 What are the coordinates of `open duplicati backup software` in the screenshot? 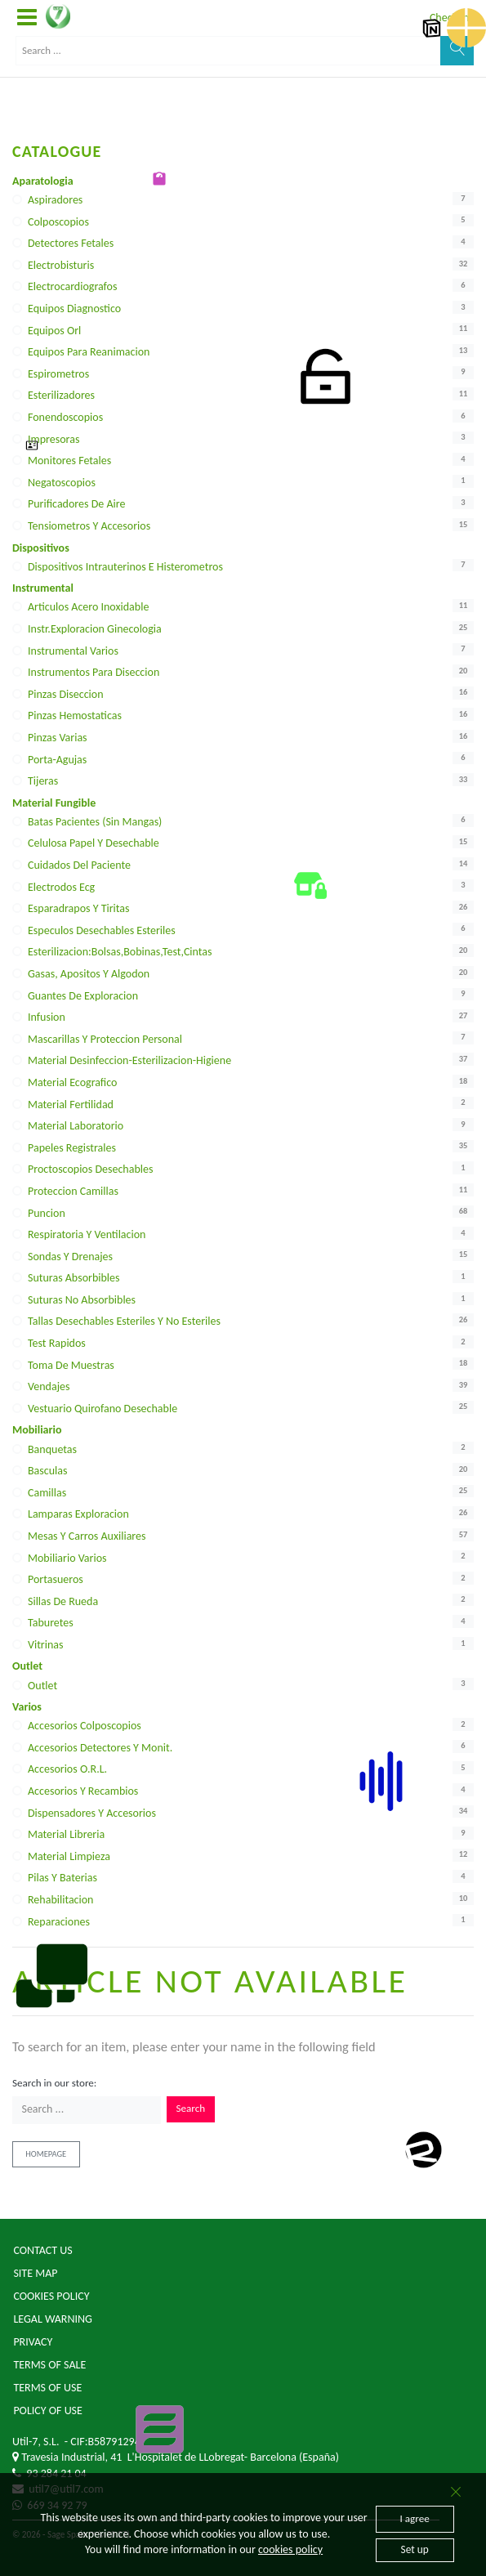 It's located at (51, 1975).